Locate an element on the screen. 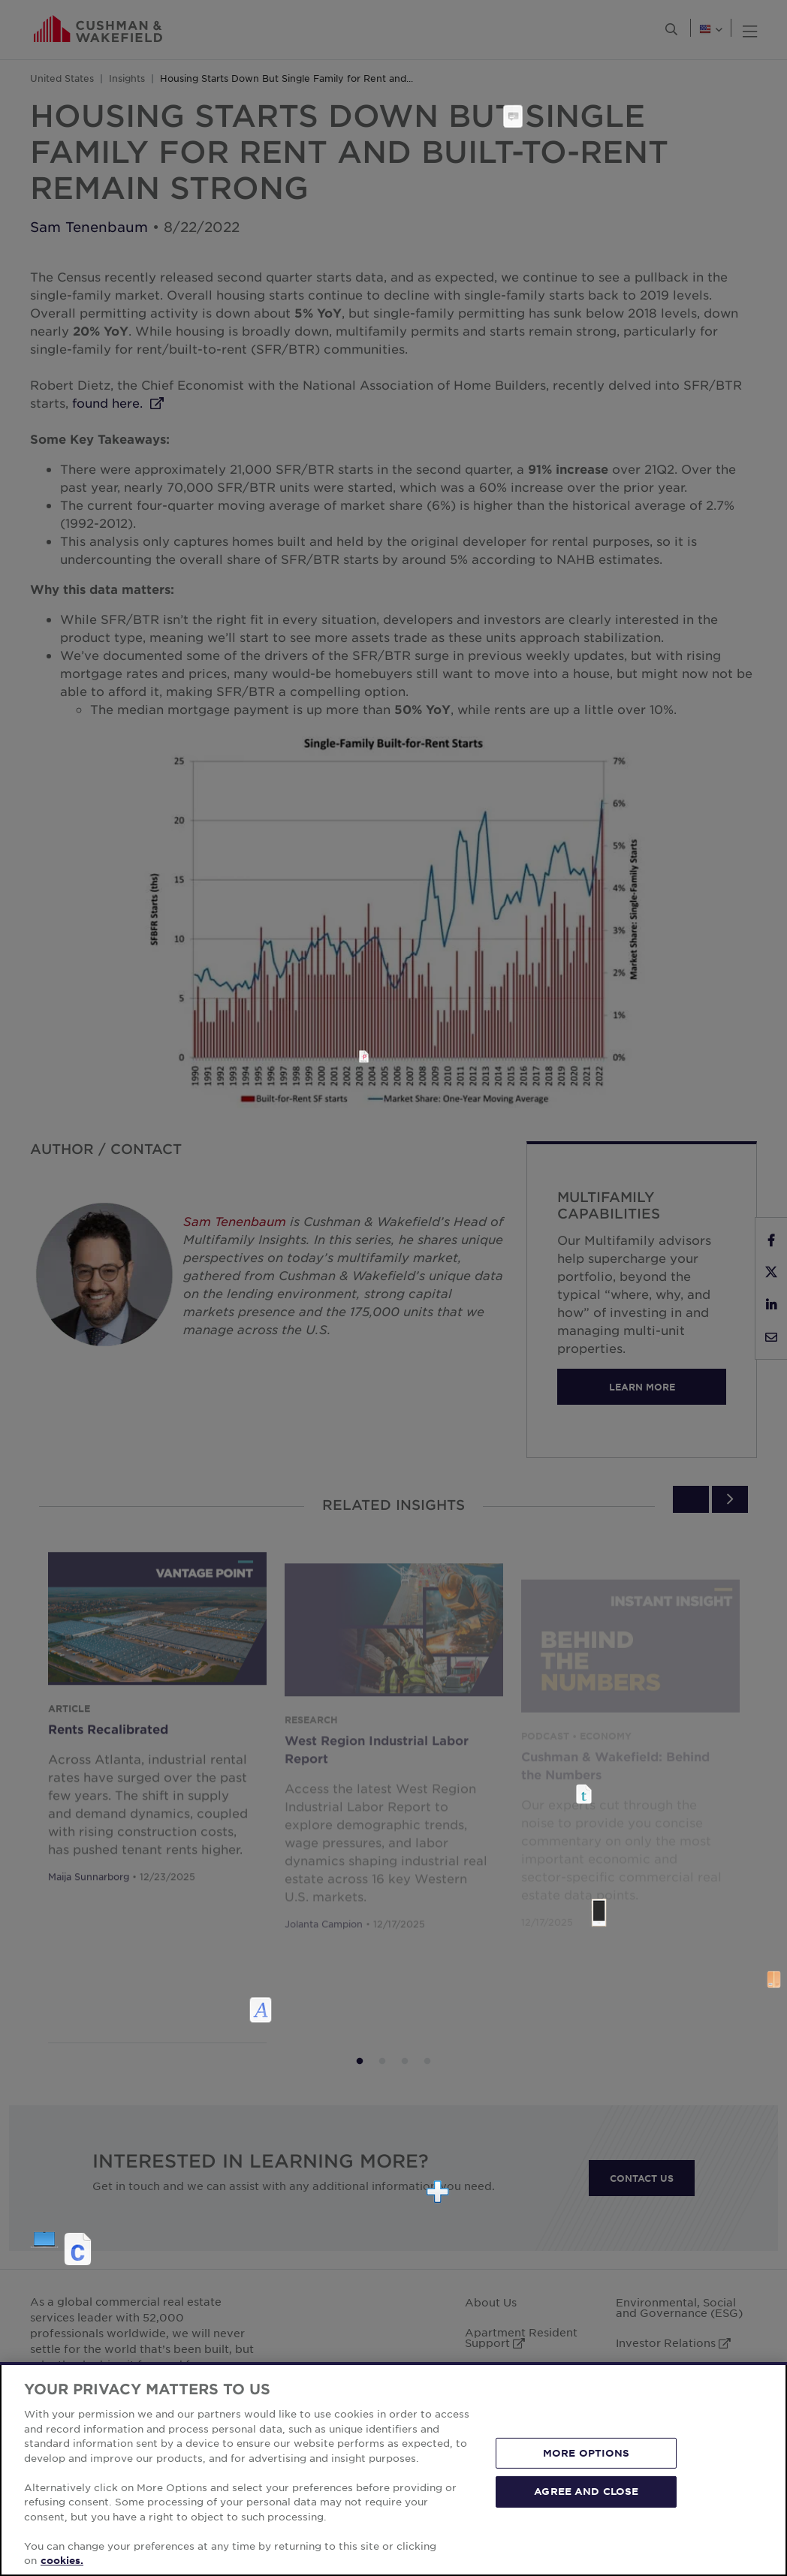 Image resolution: width=787 pixels, height=2576 pixels. iPod nano device connected is located at coordinates (599, 1912).